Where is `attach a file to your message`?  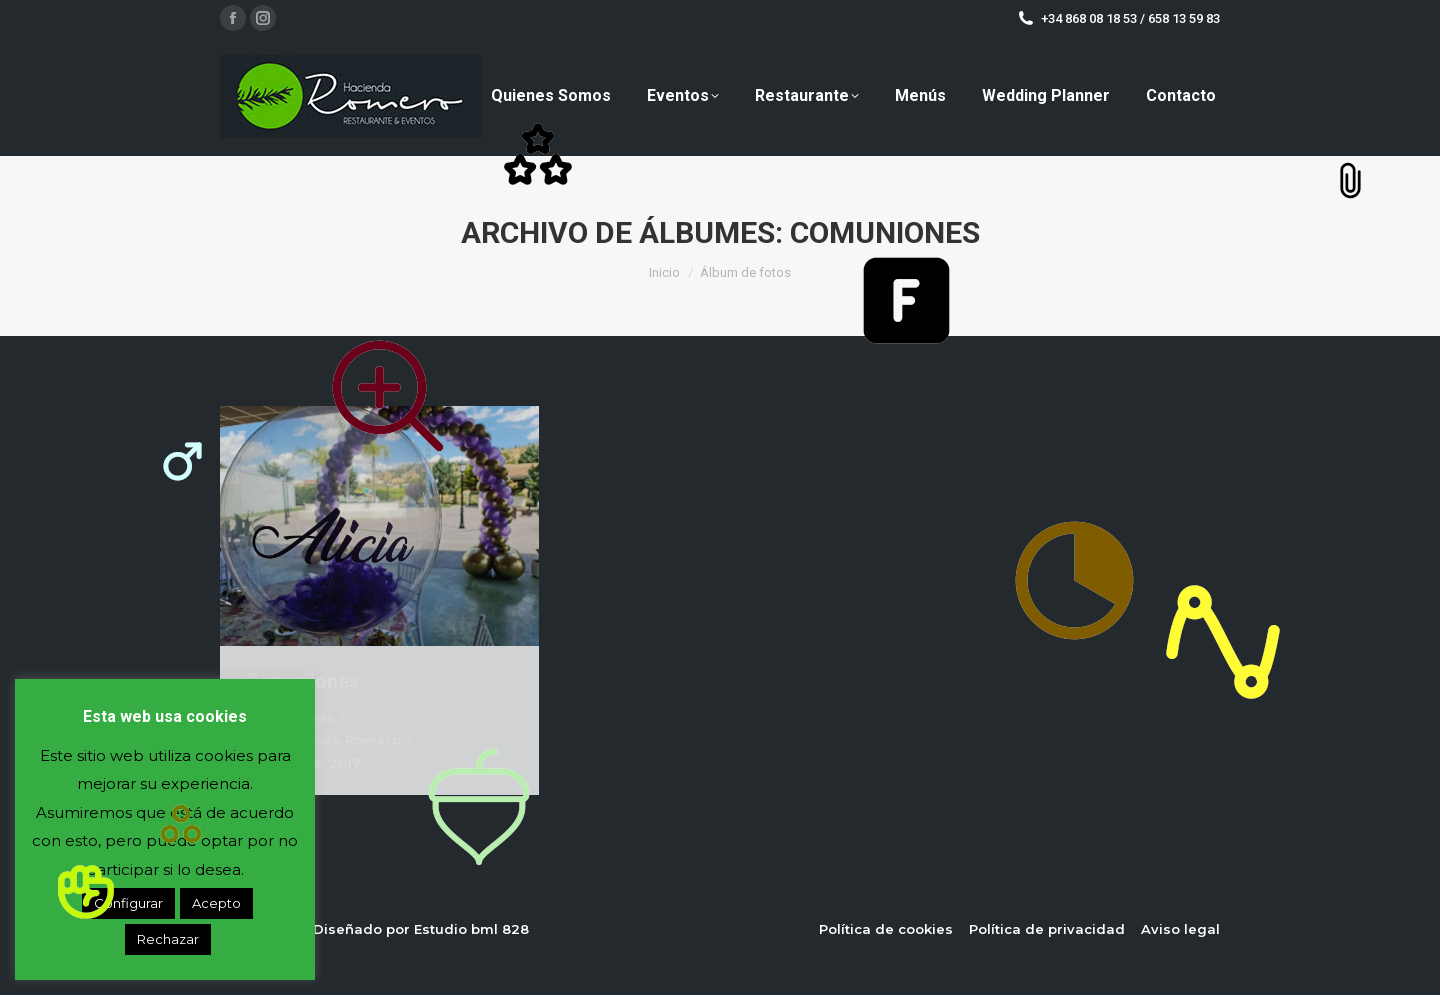 attach a file to your message is located at coordinates (1350, 180).